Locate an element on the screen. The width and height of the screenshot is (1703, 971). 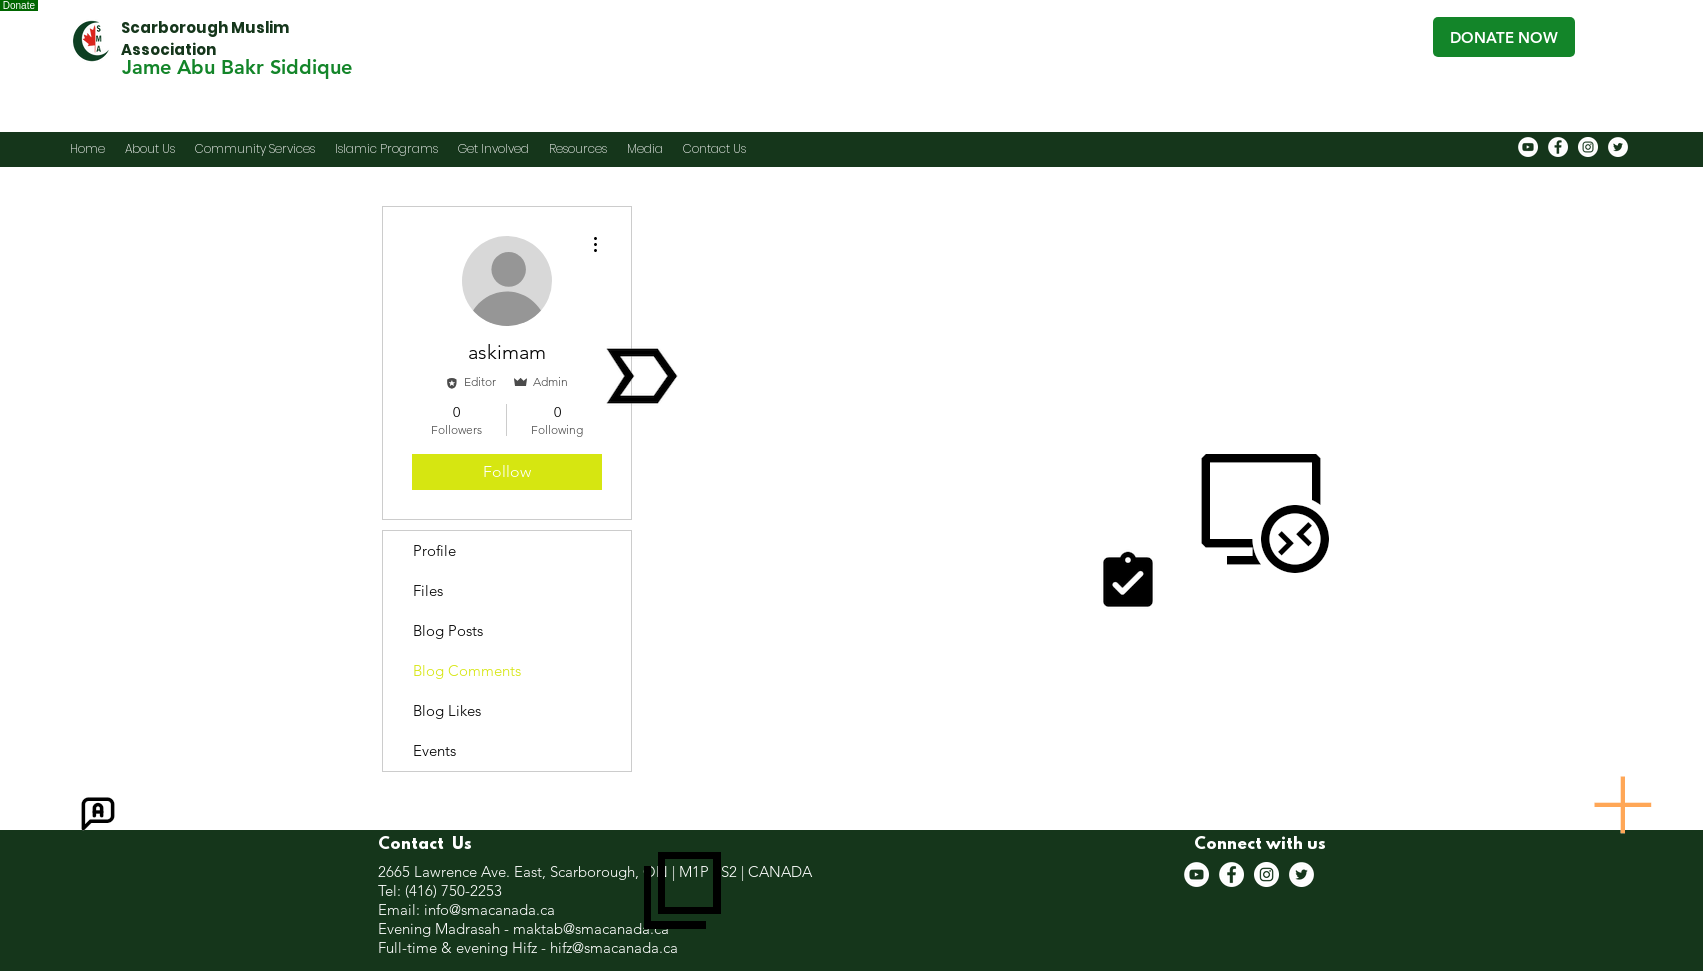
mark a message or item as important is located at coordinates (642, 376).